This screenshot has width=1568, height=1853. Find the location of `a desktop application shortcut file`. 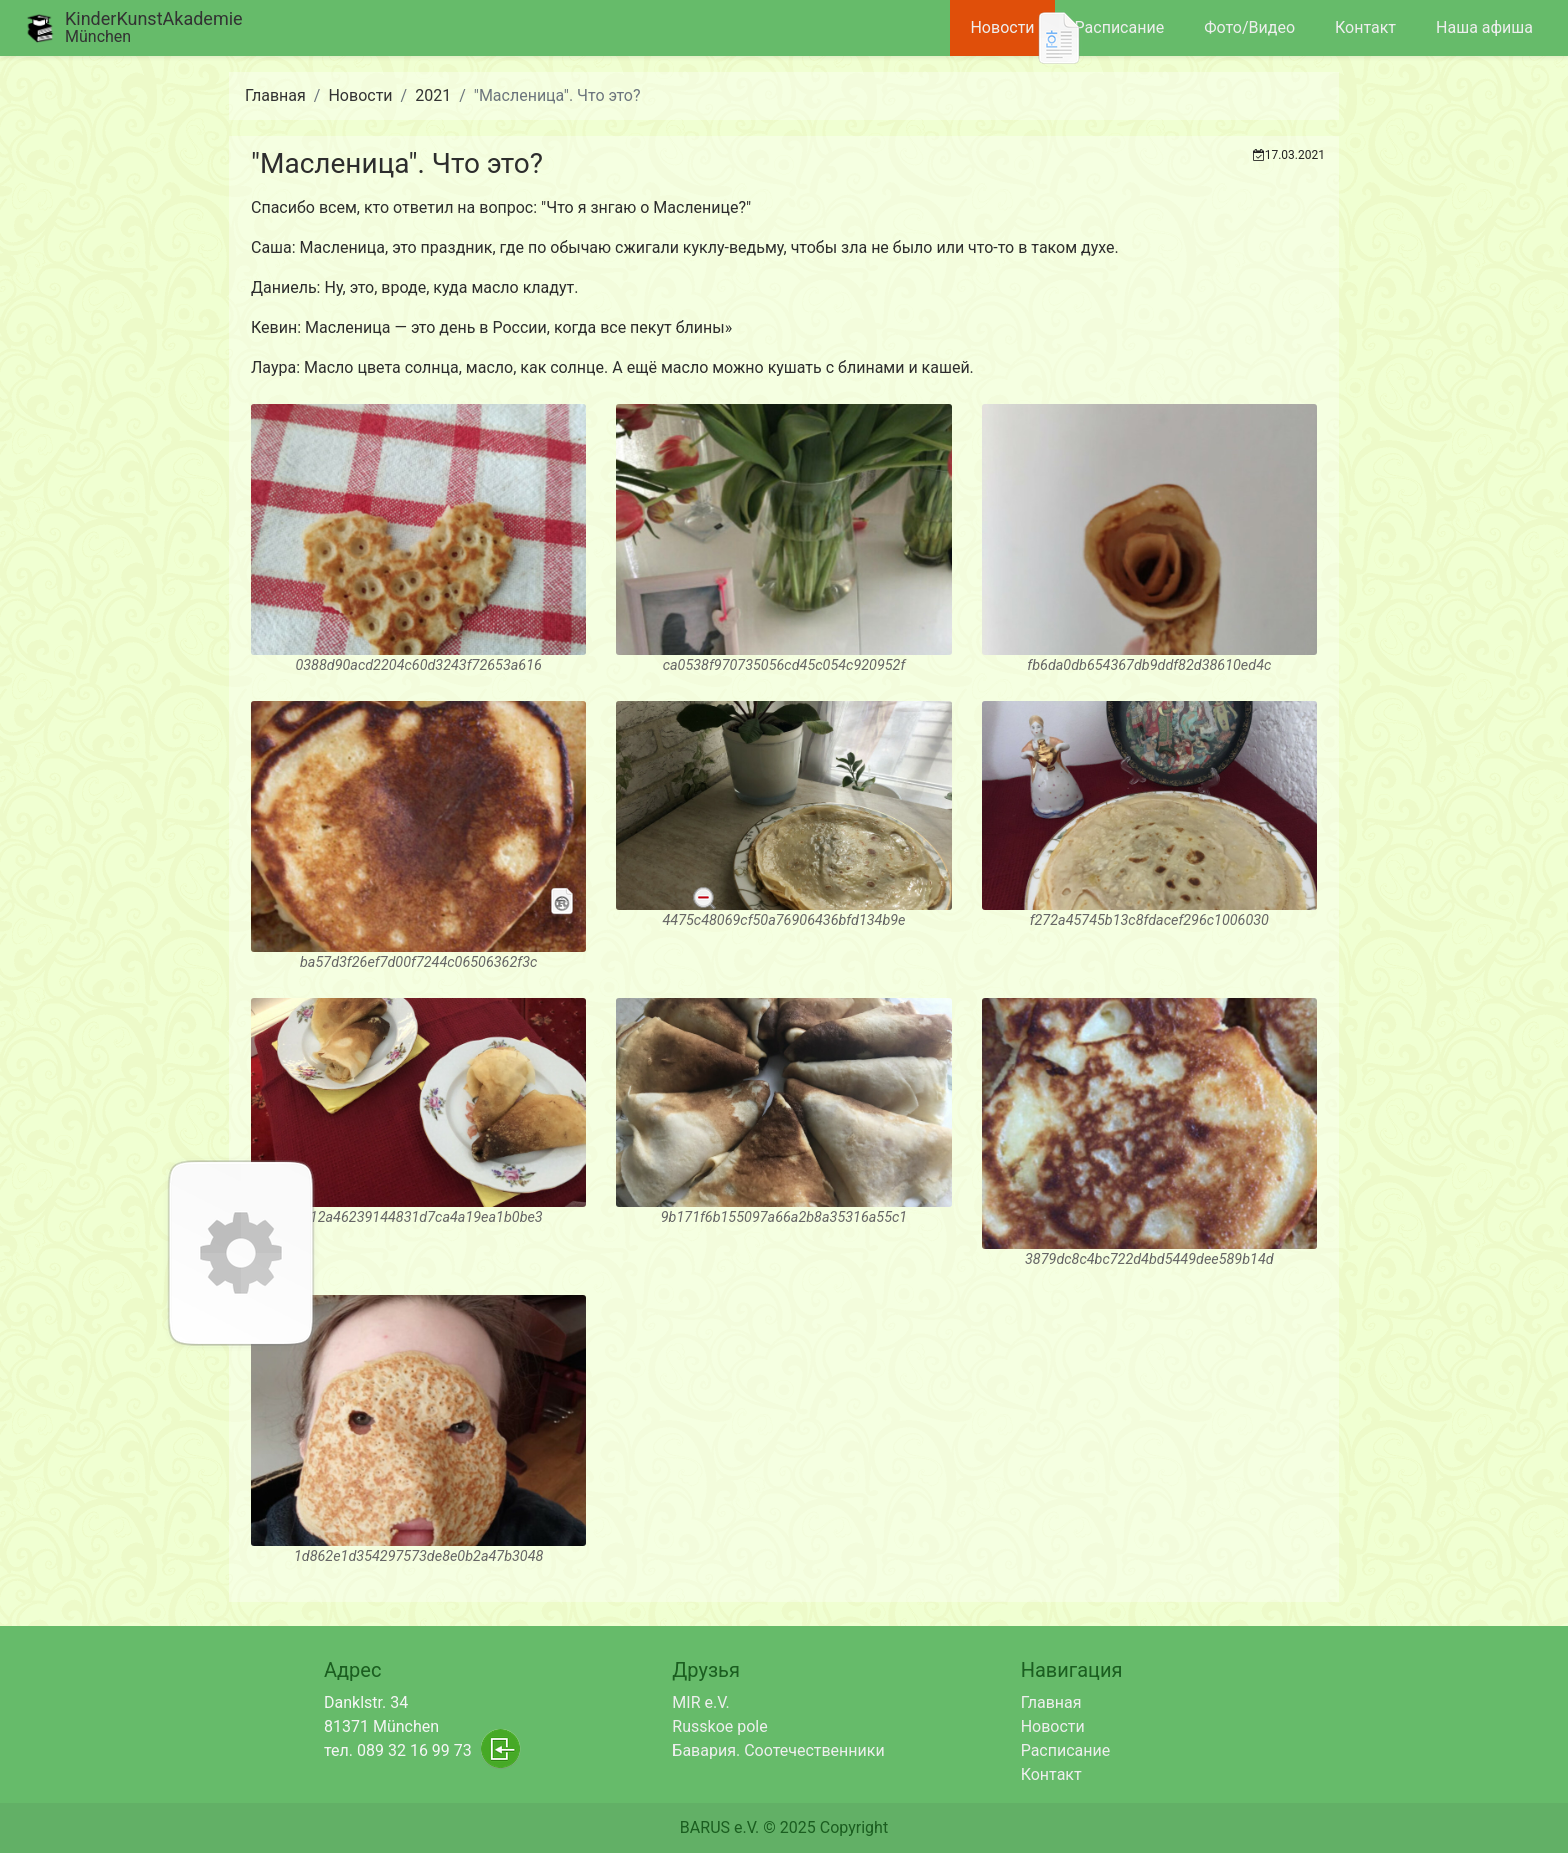

a desktop application shortcut file is located at coordinates (241, 1253).